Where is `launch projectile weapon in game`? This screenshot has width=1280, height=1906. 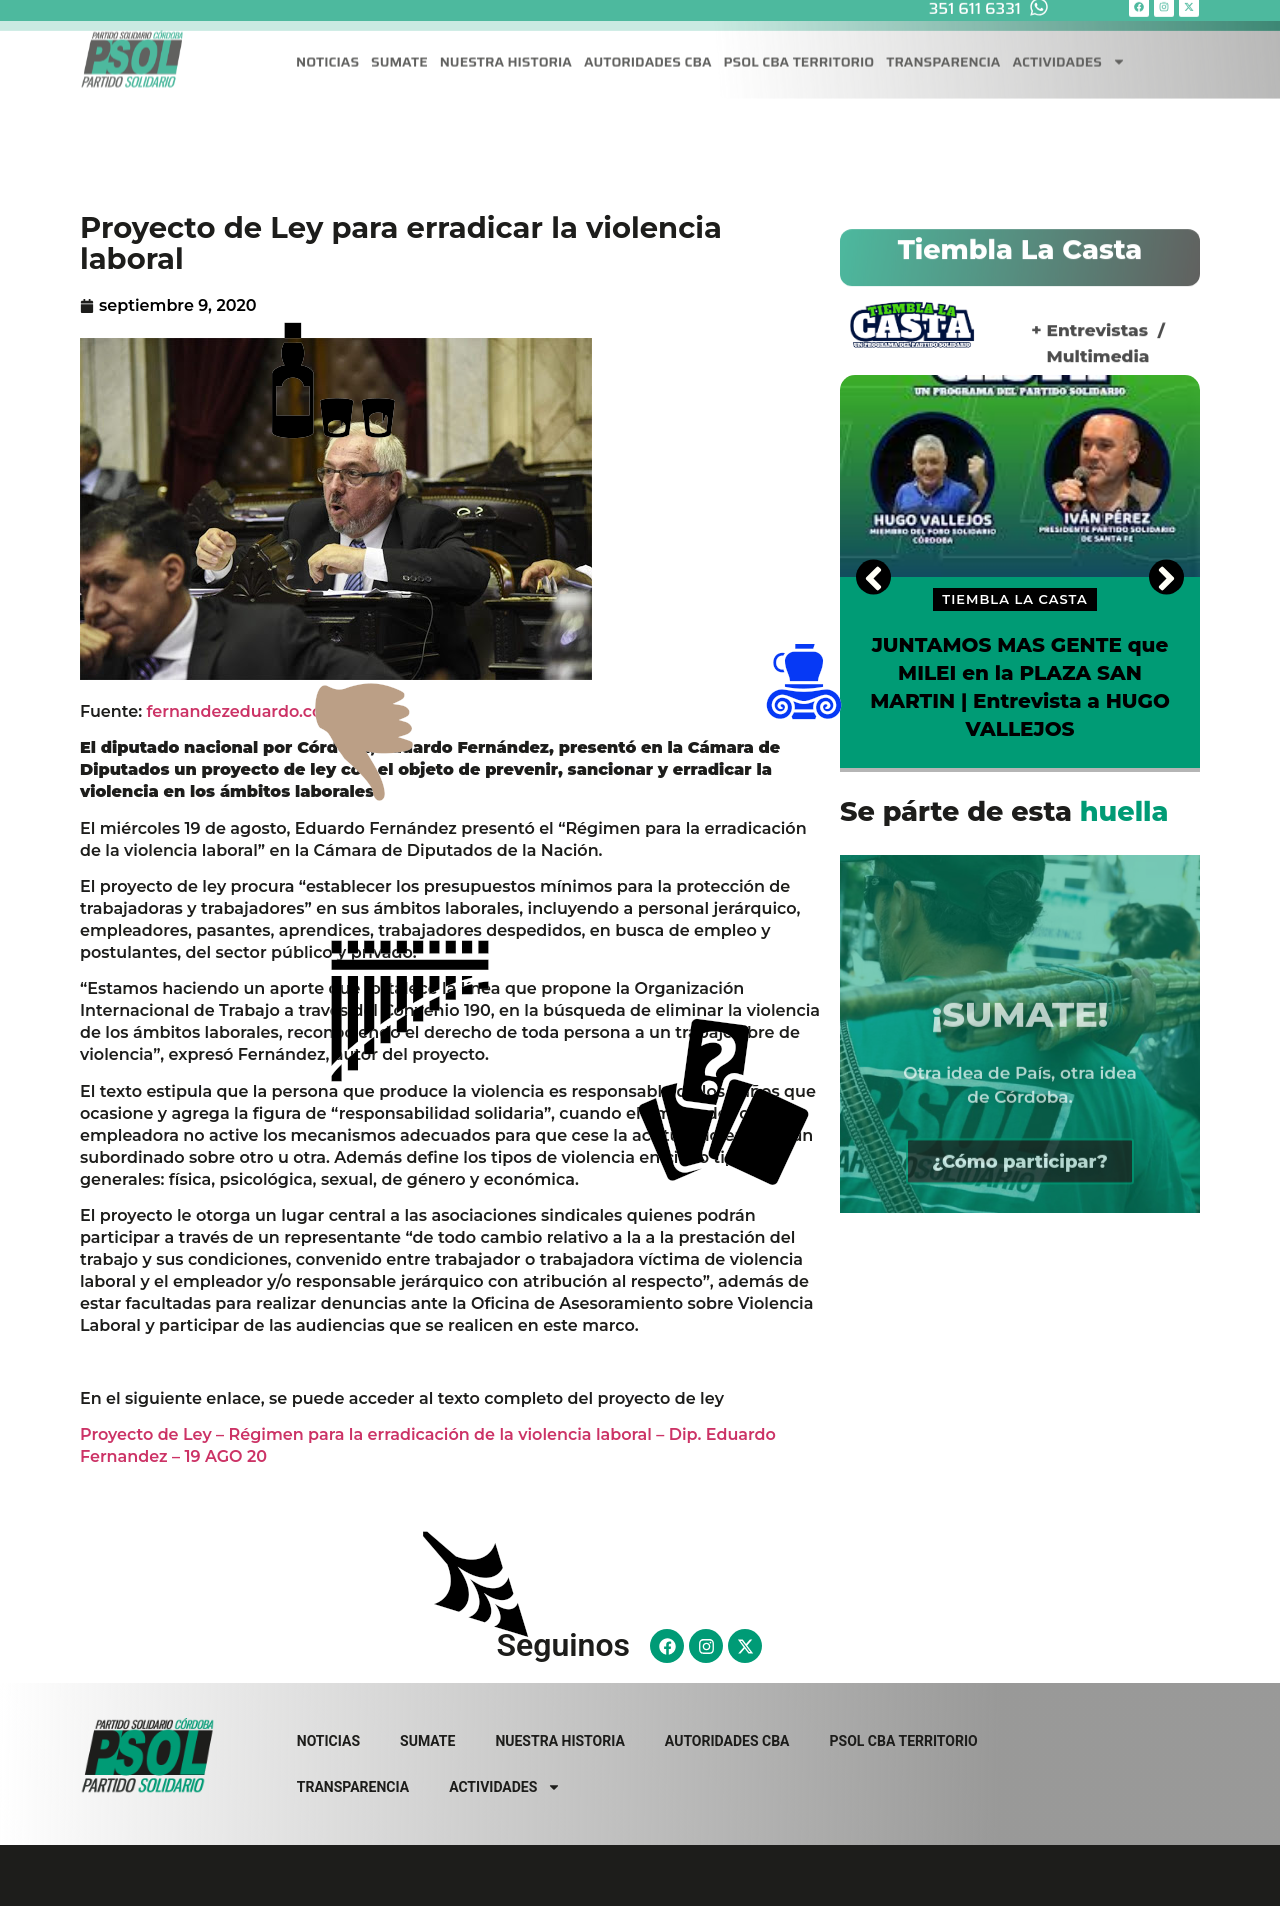 launch projectile weapon in game is located at coordinates (476, 1585).